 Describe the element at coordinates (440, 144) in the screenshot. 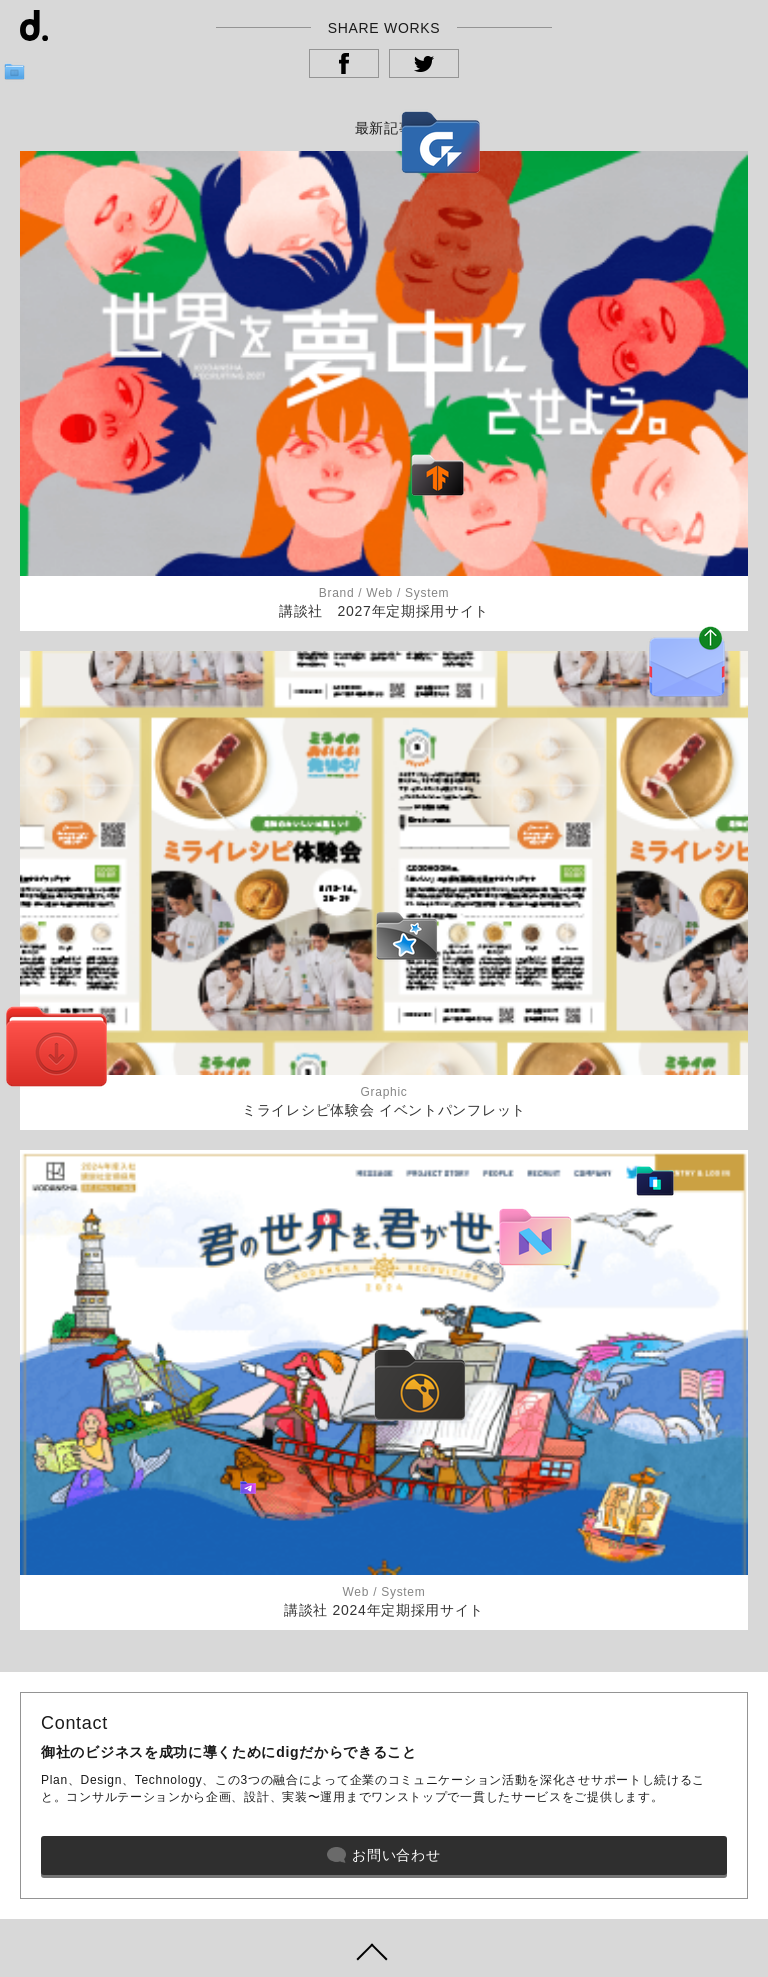

I see `open gigabyte files or software folder` at that location.